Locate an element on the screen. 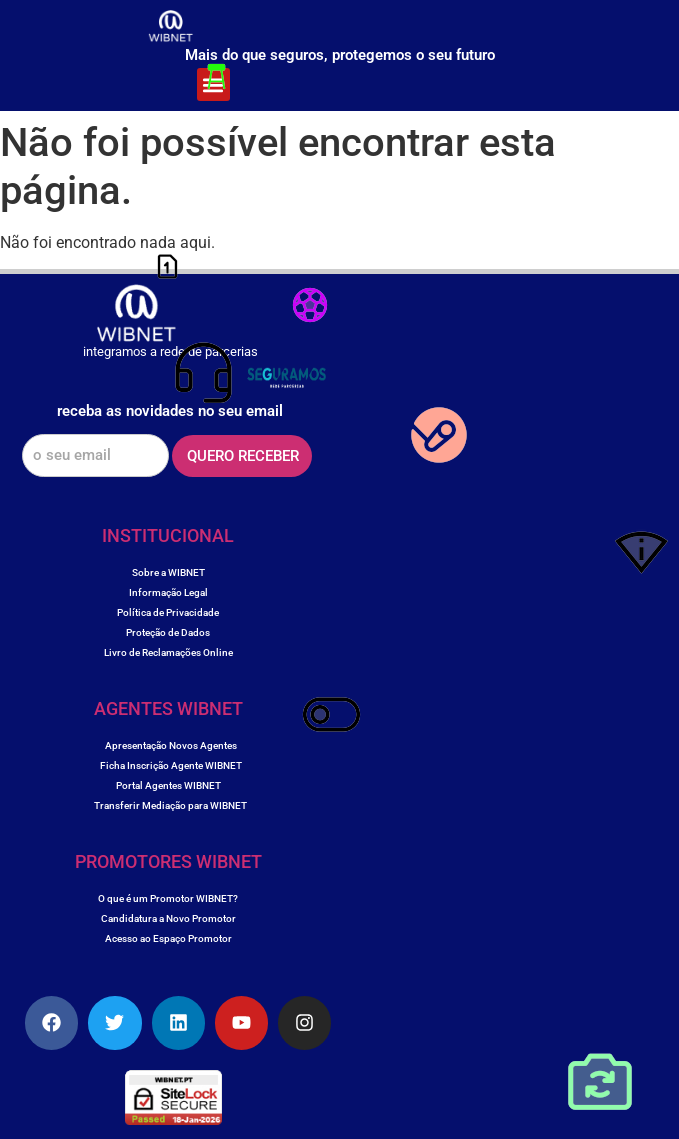 The width and height of the screenshot is (679, 1139). sim card slot 1 indicator is located at coordinates (167, 266).